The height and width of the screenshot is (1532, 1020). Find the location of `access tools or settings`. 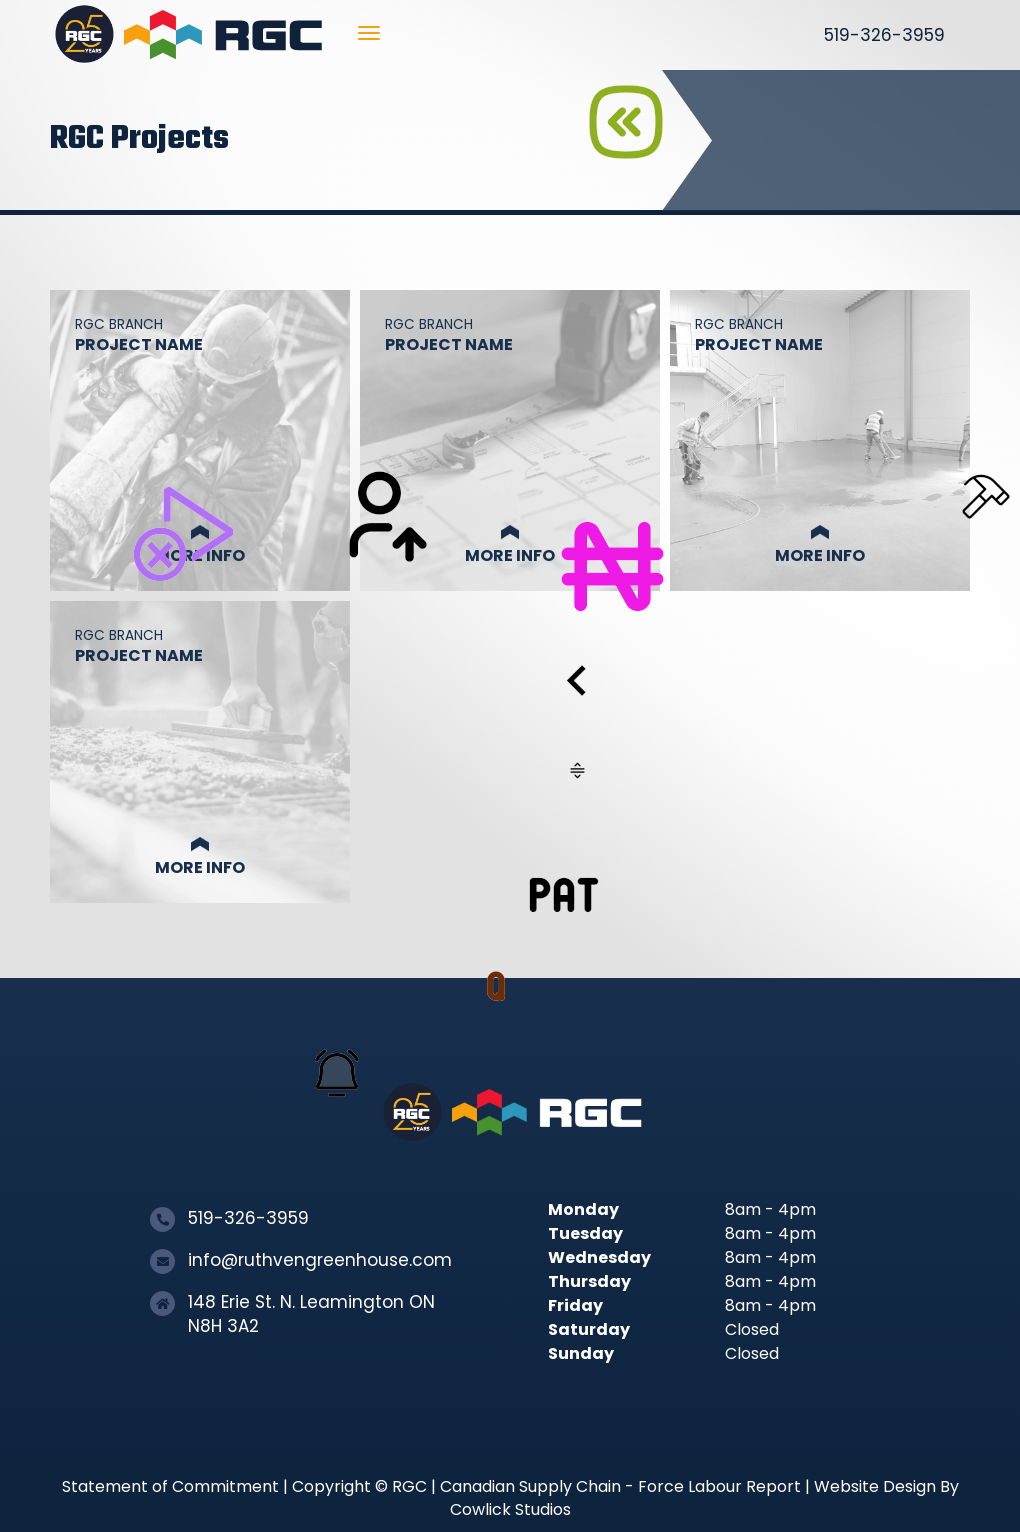

access tools or settings is located at coordinates (983, 497).